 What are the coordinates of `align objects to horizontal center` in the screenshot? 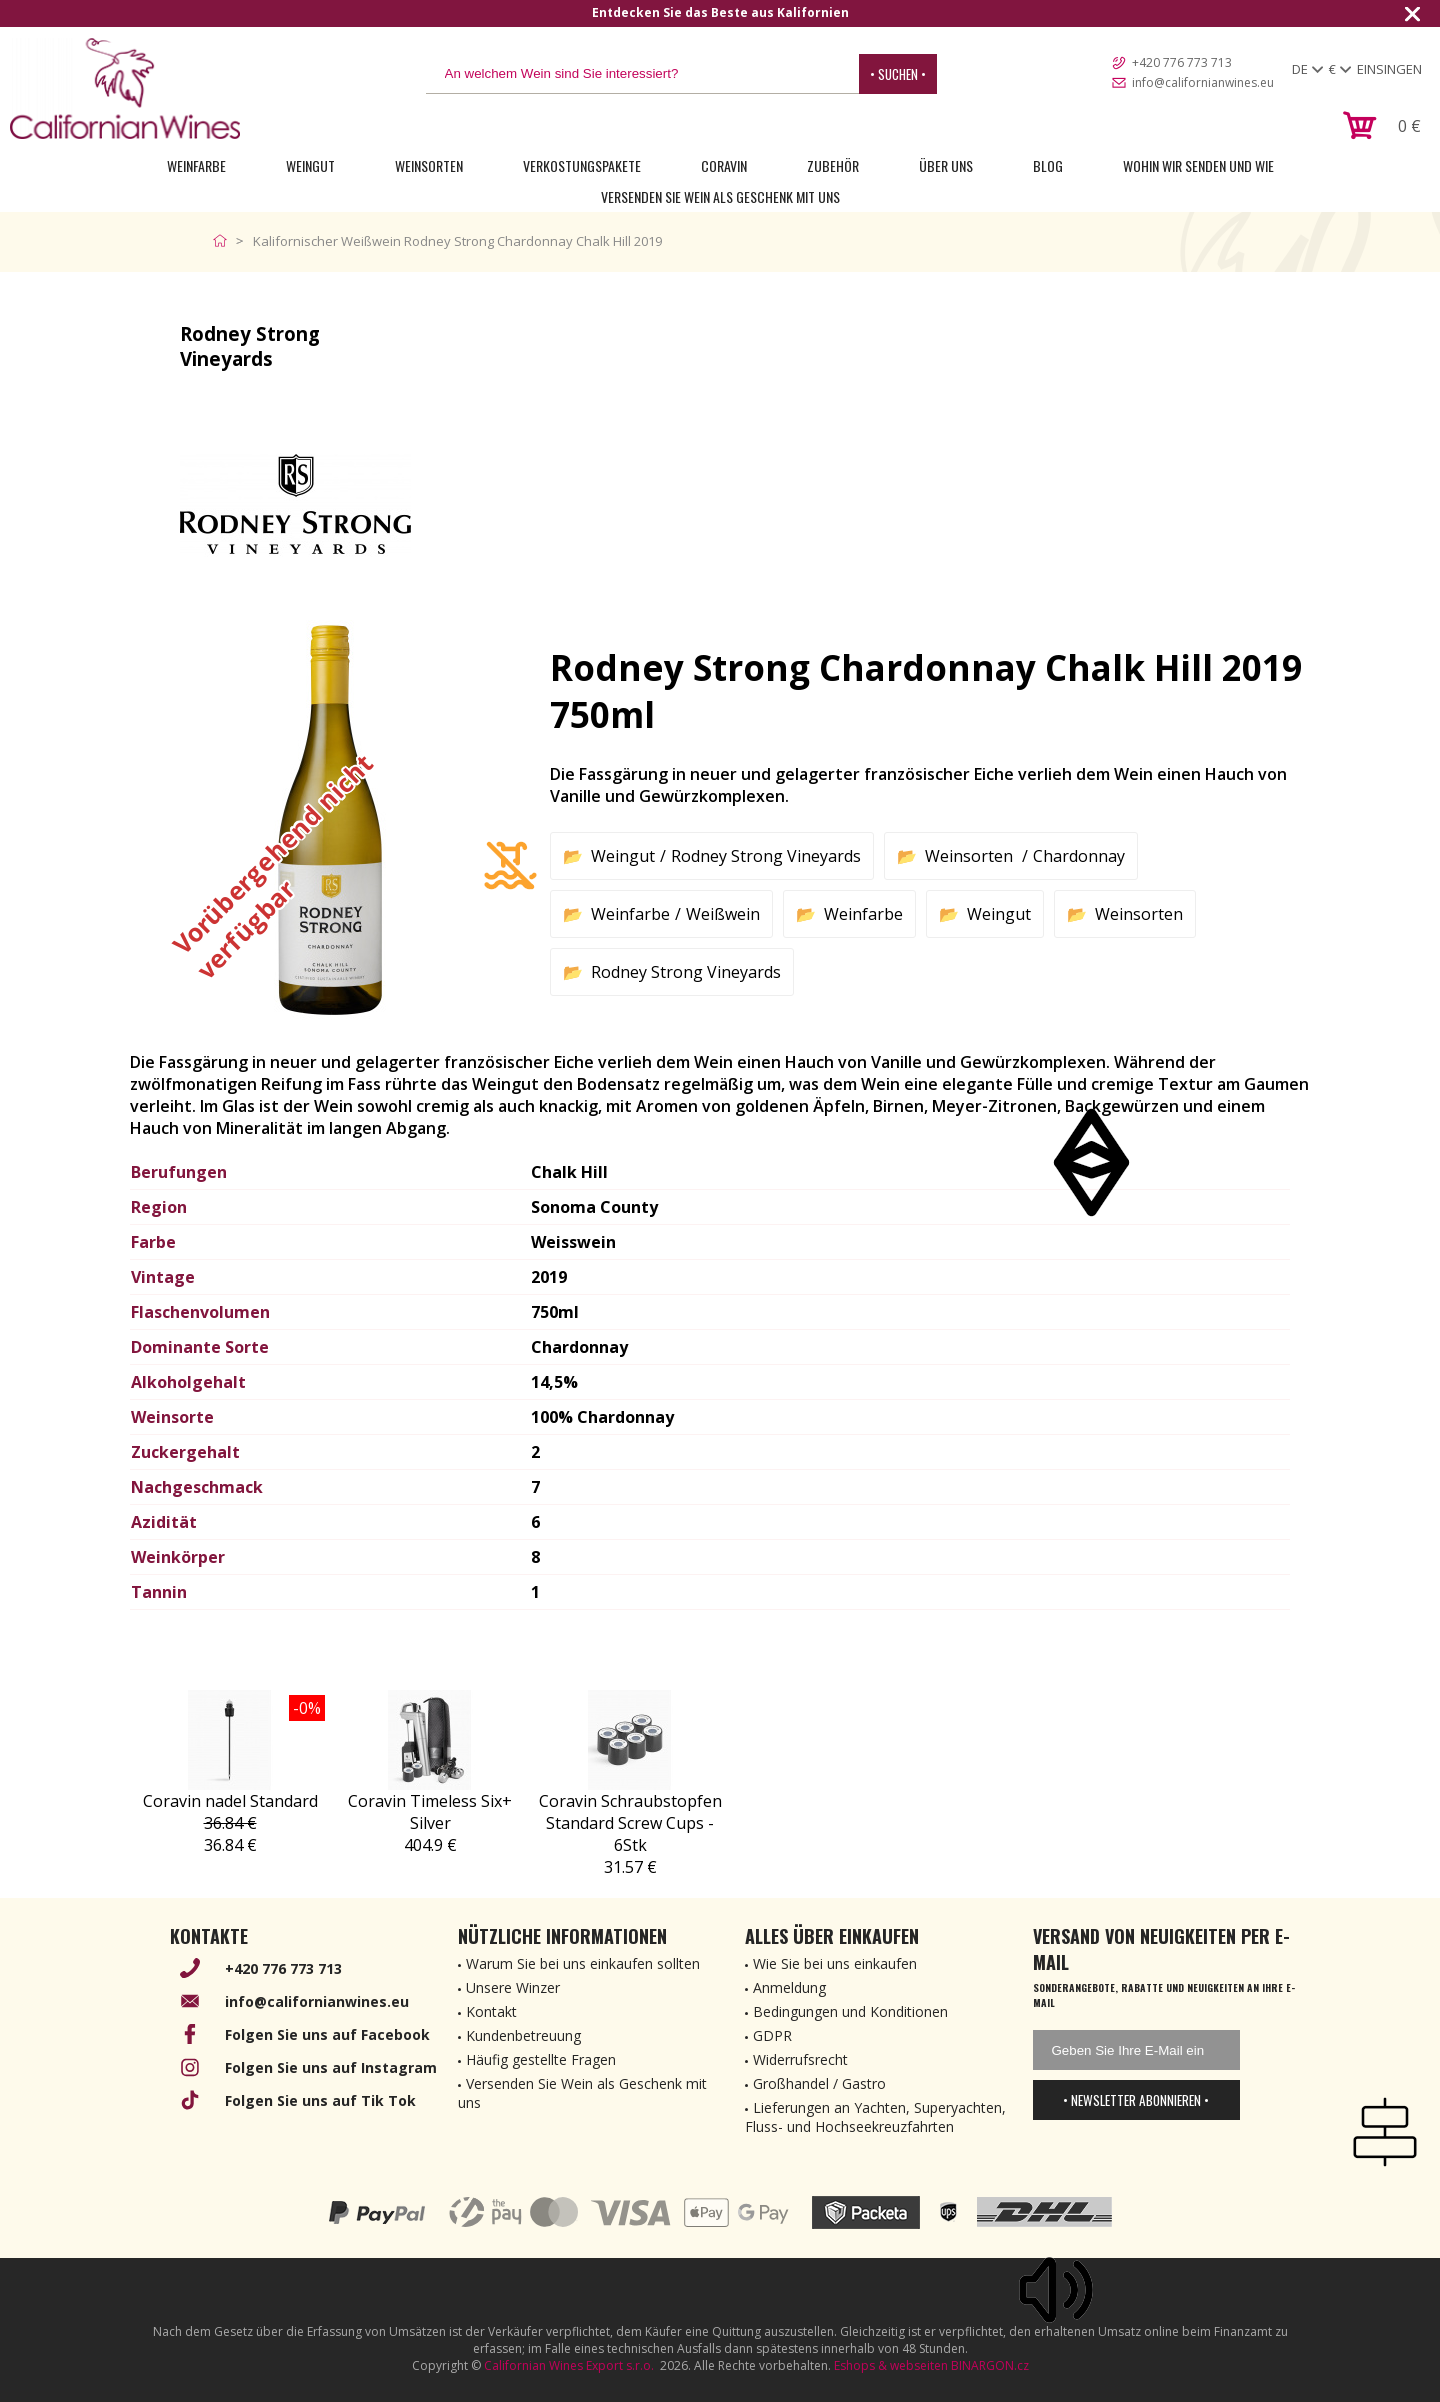 It's located at (1385, 2132).